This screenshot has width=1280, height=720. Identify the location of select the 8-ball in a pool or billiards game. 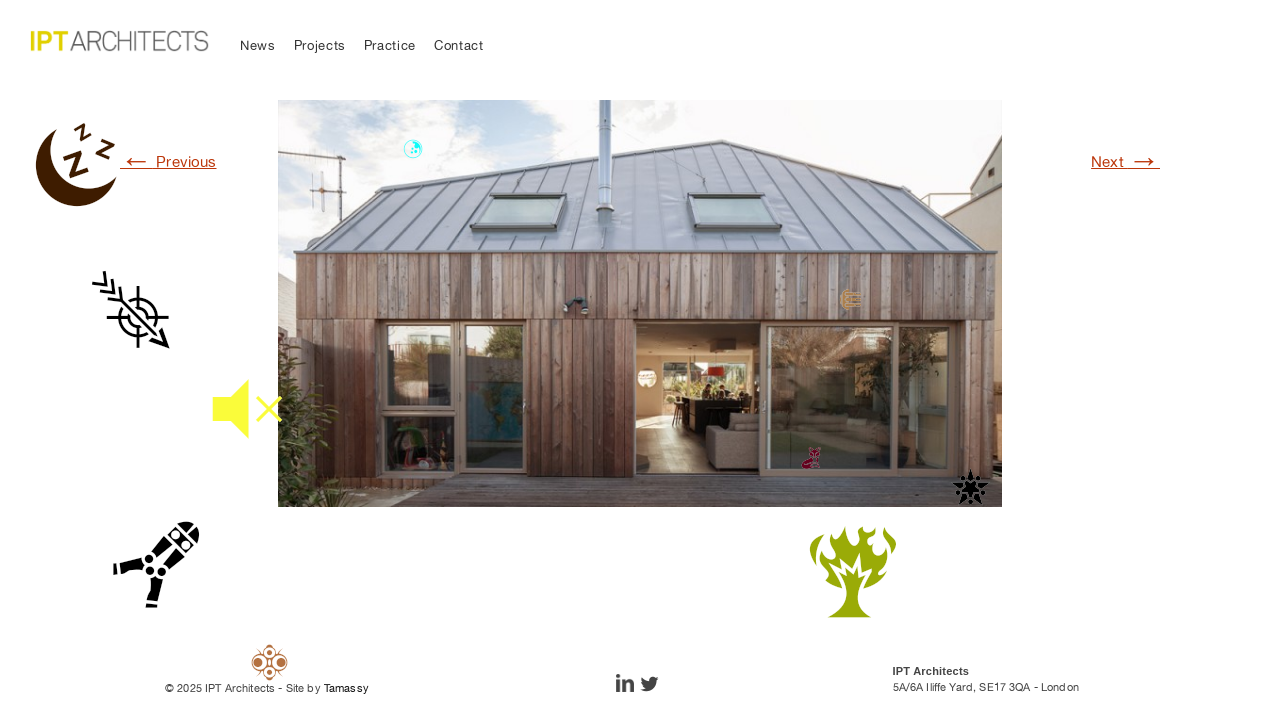
(413, 149).